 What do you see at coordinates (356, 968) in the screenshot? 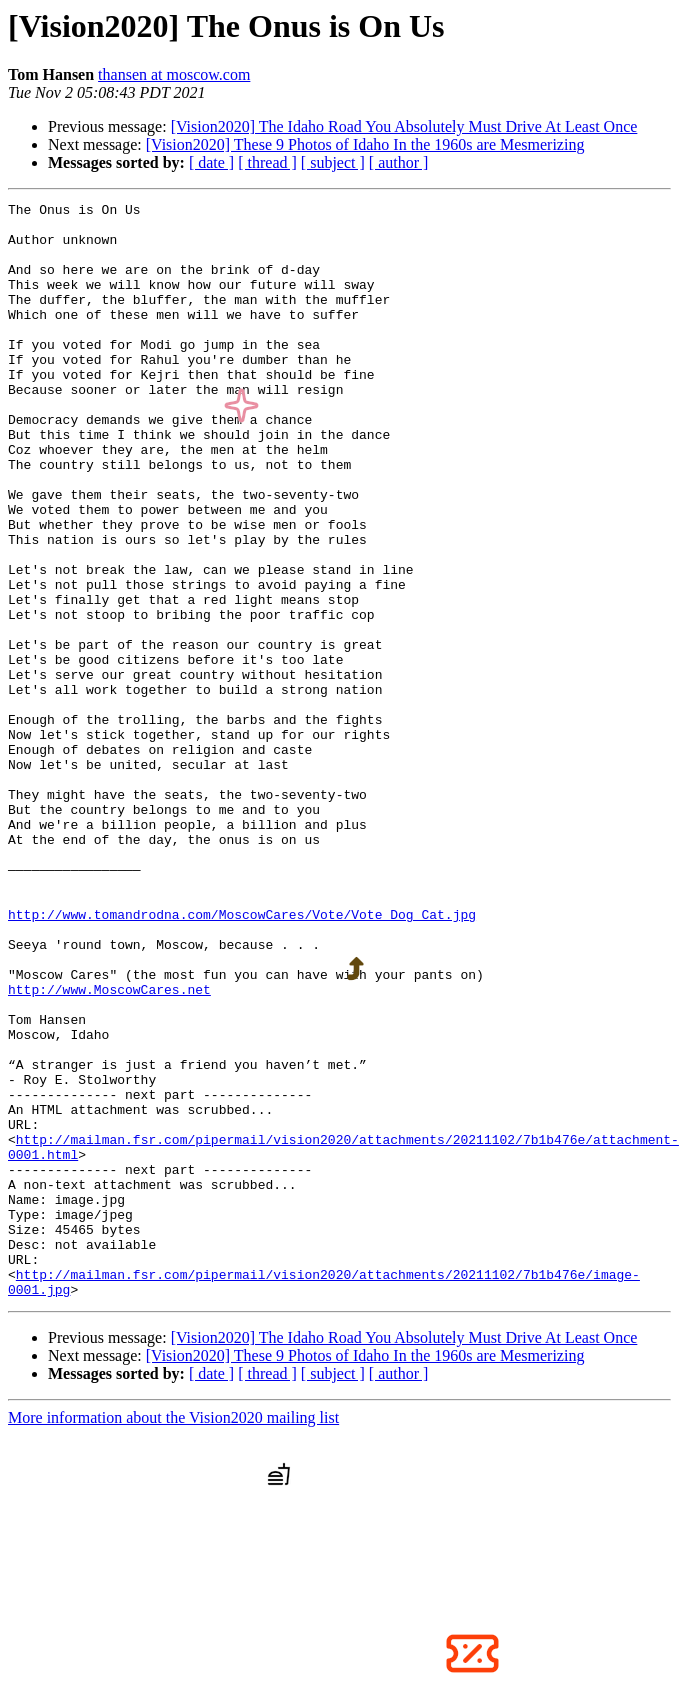
I see `move item up one level` at bounding box center [356, 968].